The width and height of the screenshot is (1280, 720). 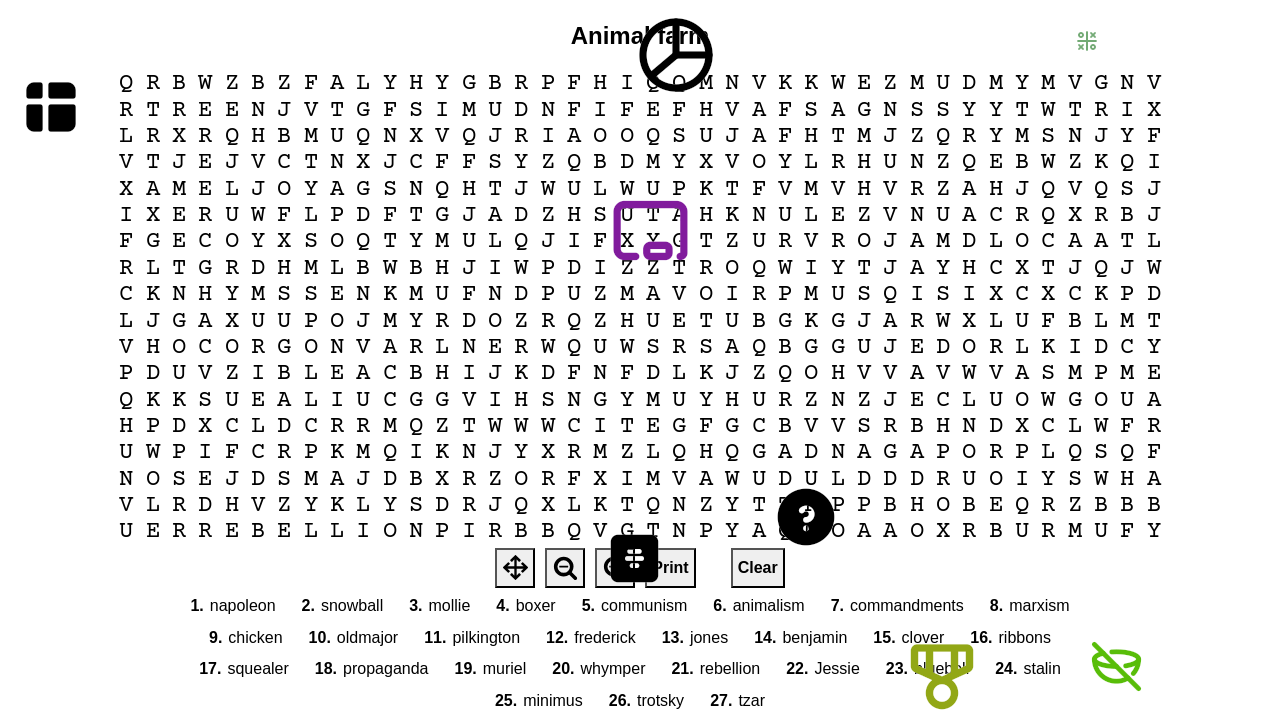 What do you see at coordinates (942, 673) in the screenshot?
I see `view achievements or awards` at bounding box center [942, 673].